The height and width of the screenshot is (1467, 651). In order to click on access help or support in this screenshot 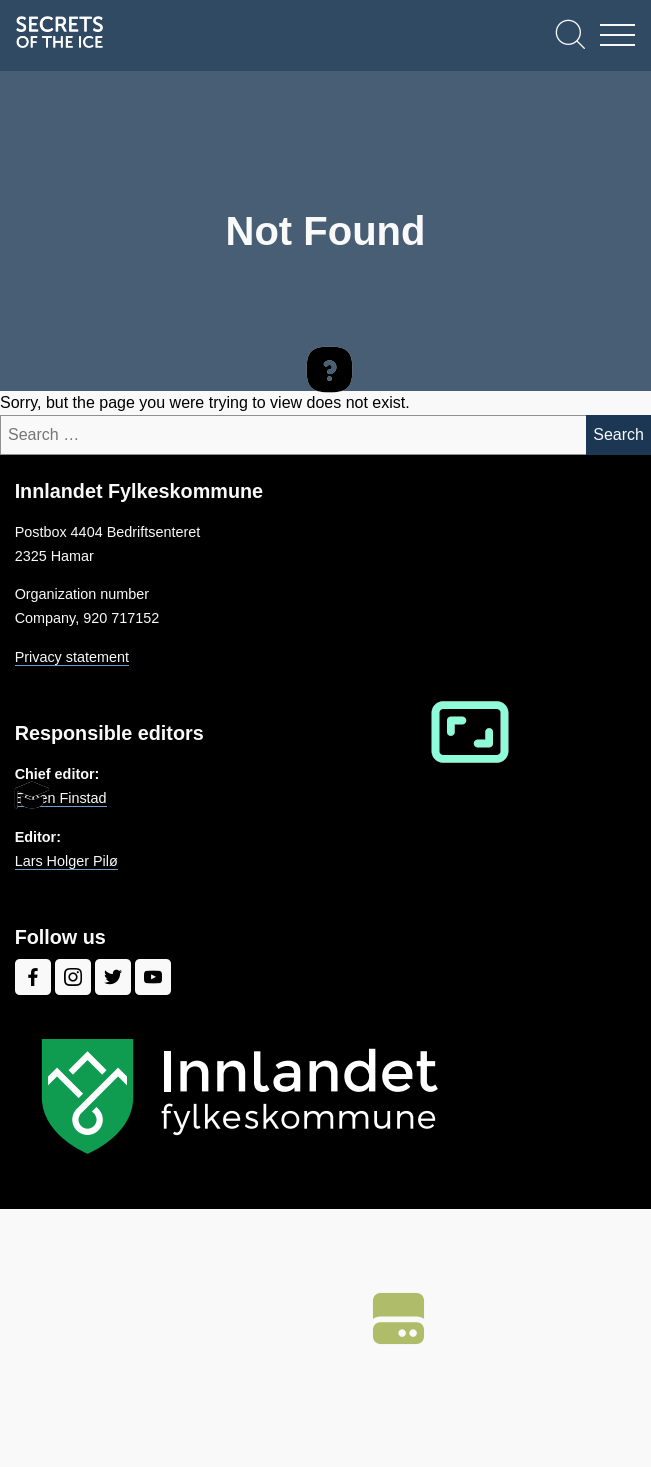, I will do `click(329, 369)`.